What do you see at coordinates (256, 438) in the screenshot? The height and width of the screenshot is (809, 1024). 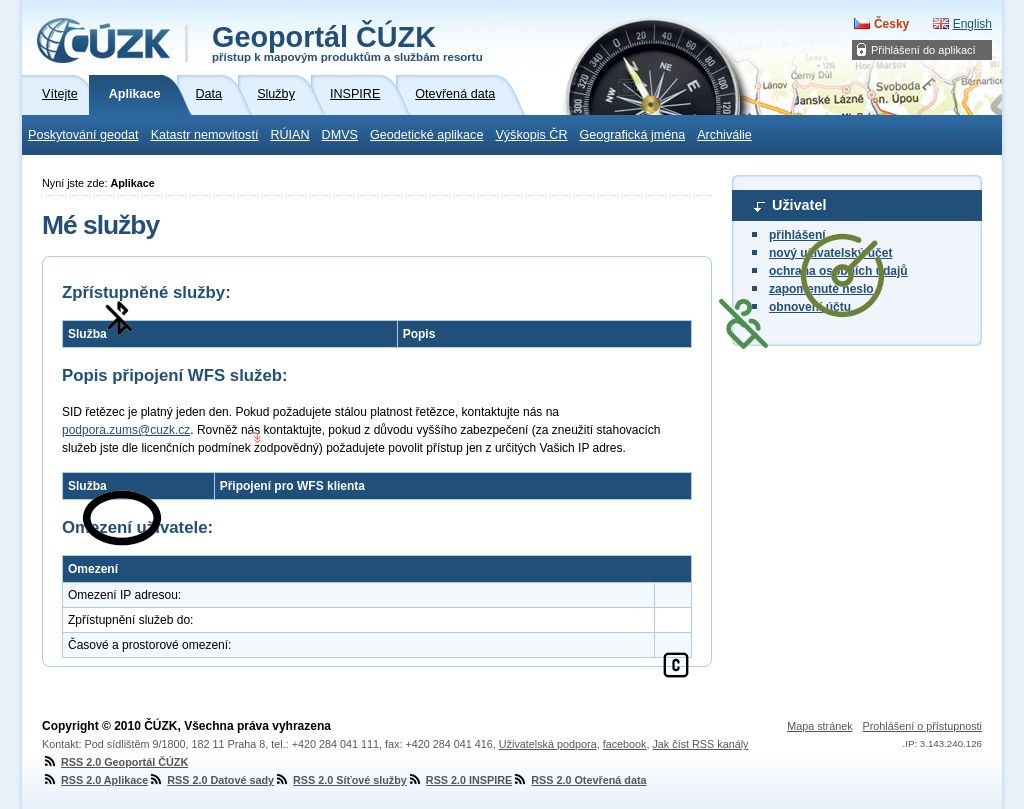 I see `navigate to nested or sub-level content` at bounding box center [256, 438].